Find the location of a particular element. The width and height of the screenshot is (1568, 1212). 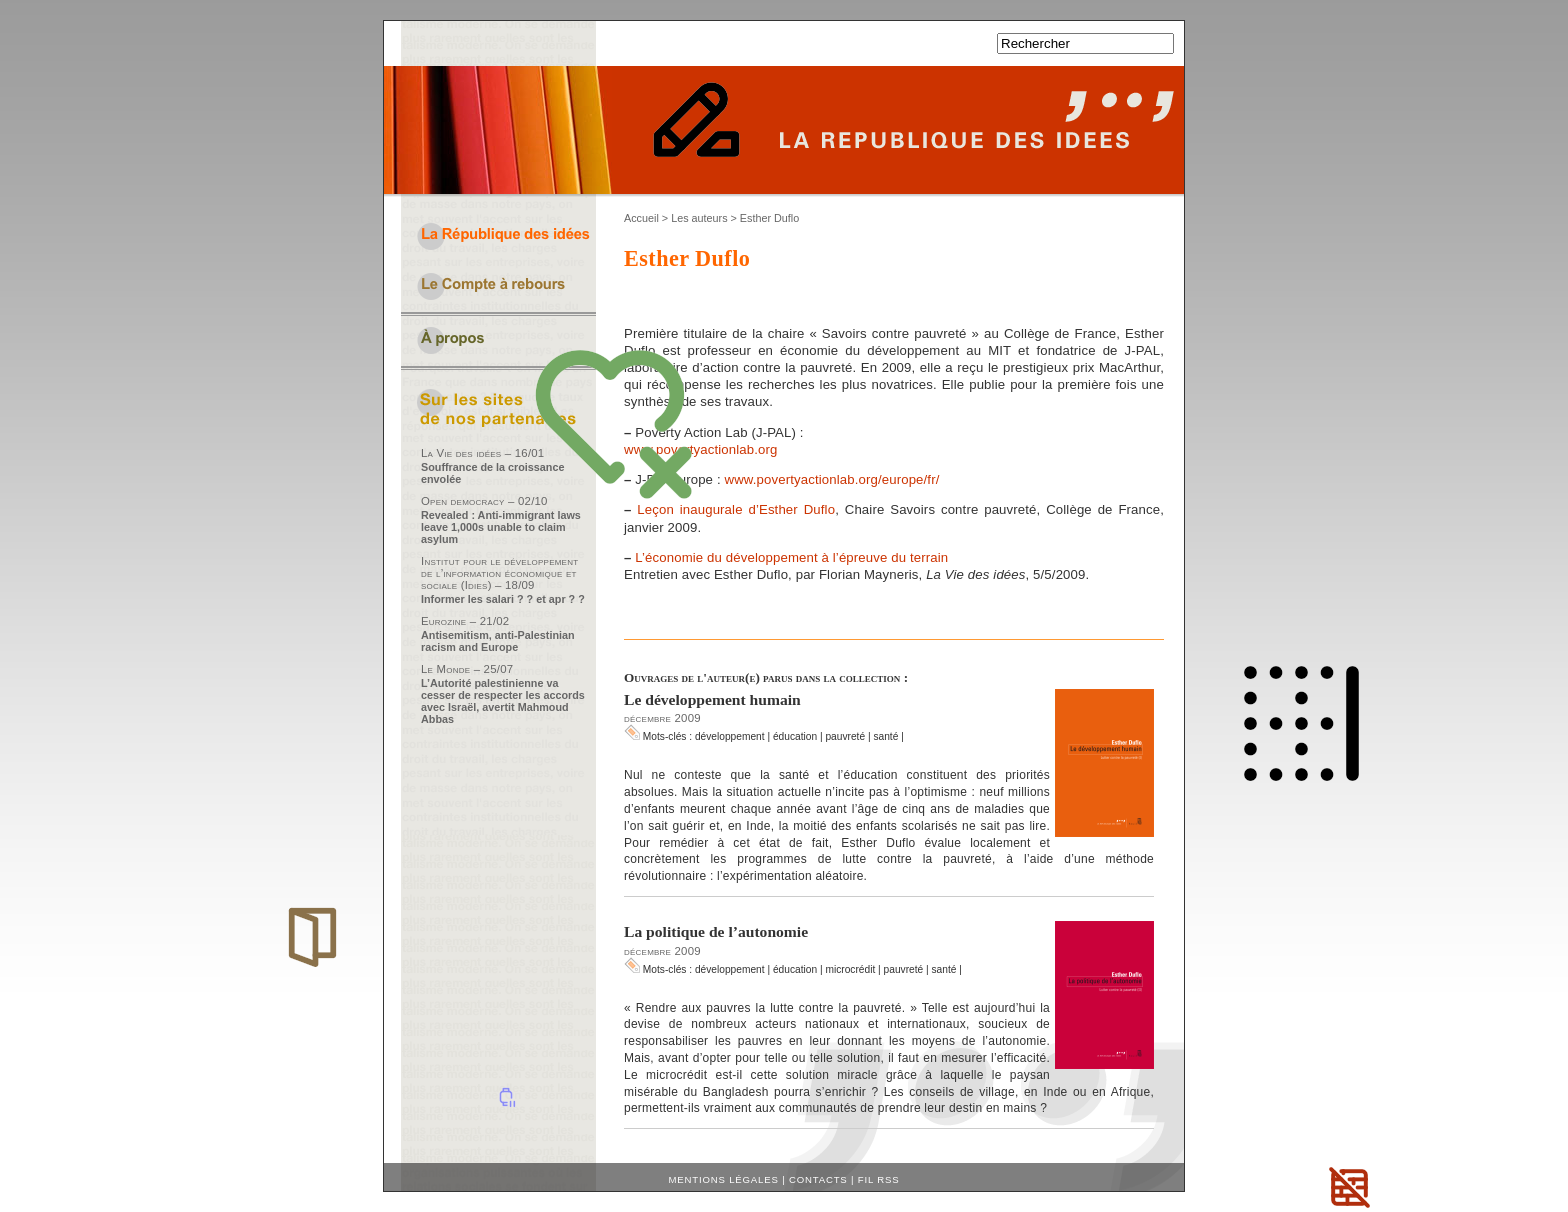

pause activity tracking on smartwatch is located at coordinates (506, 1097).